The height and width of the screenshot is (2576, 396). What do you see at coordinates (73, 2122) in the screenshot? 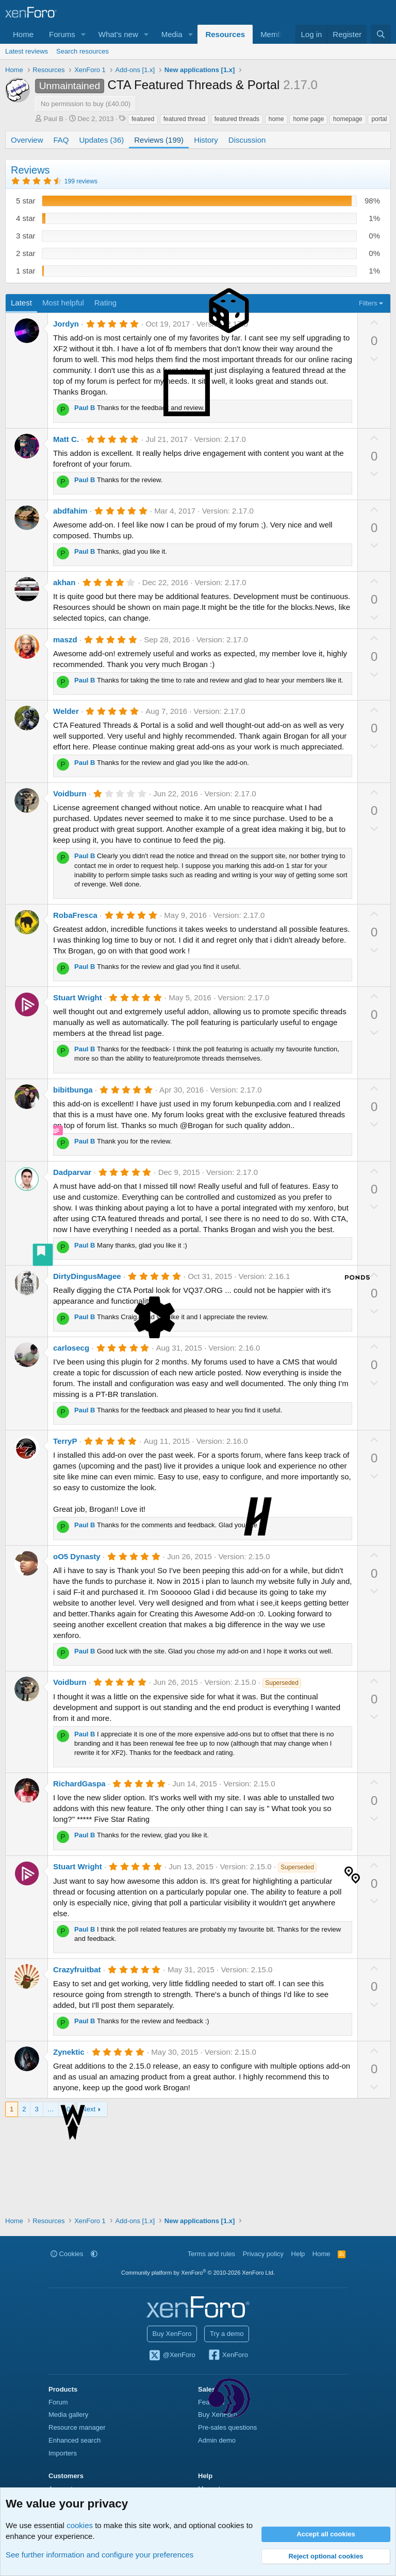
I see `WP Rocket plugin logo` at bounding box center [73, 2122].